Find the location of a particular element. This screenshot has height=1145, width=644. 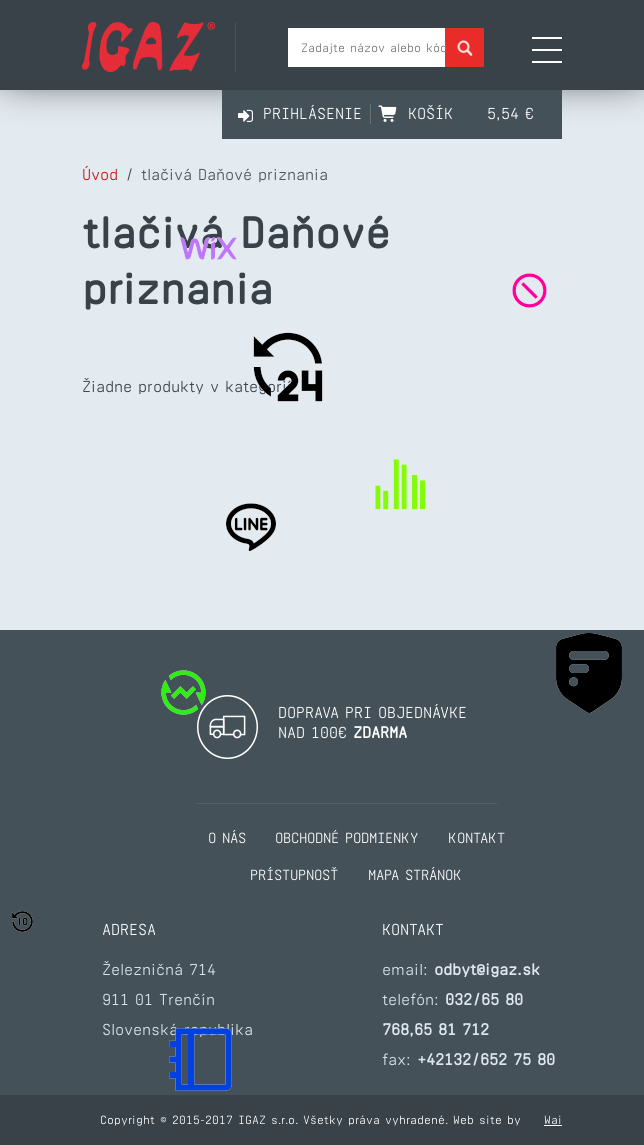

exchange or convert funds is located at coordinates (183, 692).